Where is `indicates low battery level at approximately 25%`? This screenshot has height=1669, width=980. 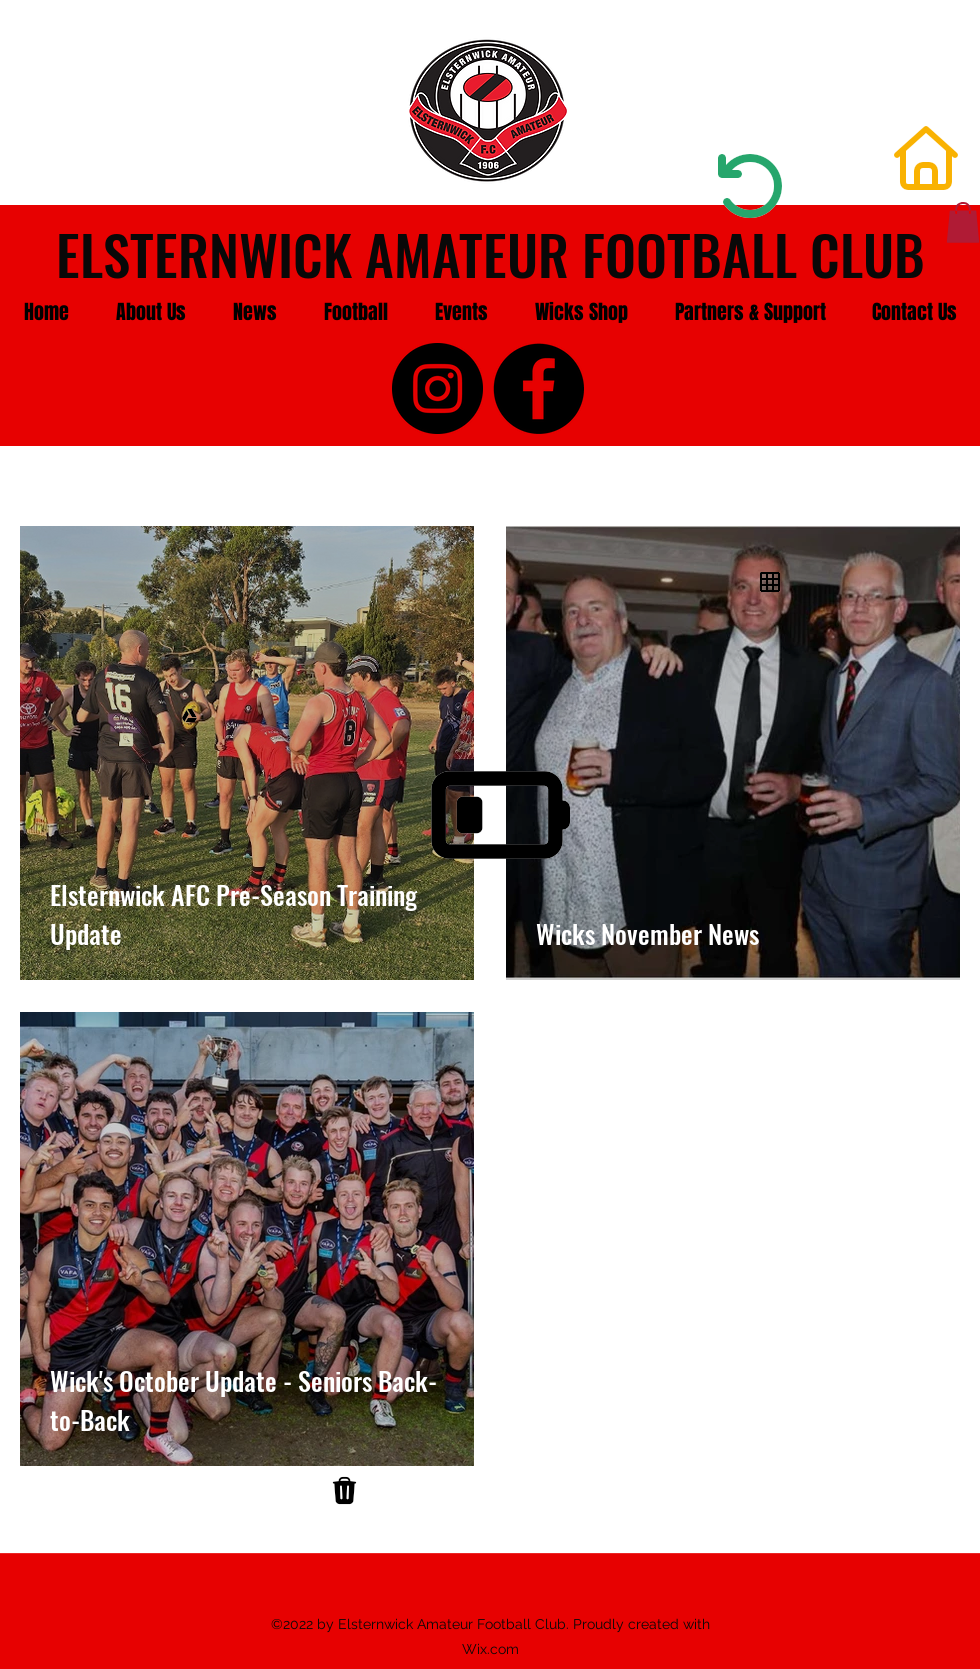 indicates low battery level at approximately 25% is located at coordinates (497, 815).